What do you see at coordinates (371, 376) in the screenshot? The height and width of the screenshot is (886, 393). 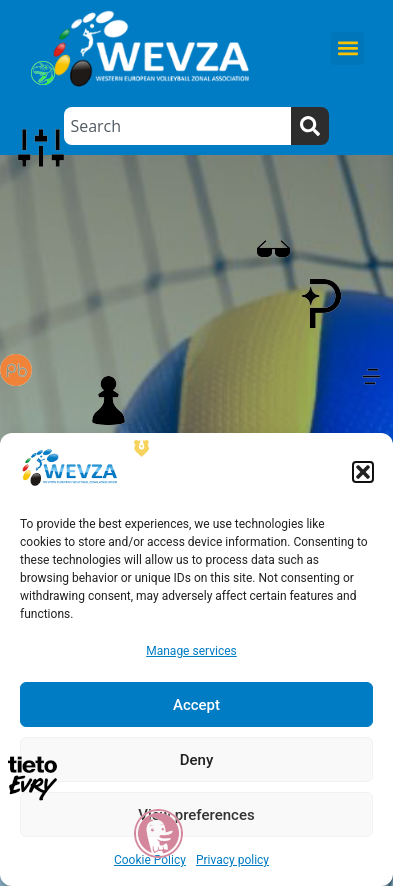 I see `open navigation menu` at bounding box center [371, 376].